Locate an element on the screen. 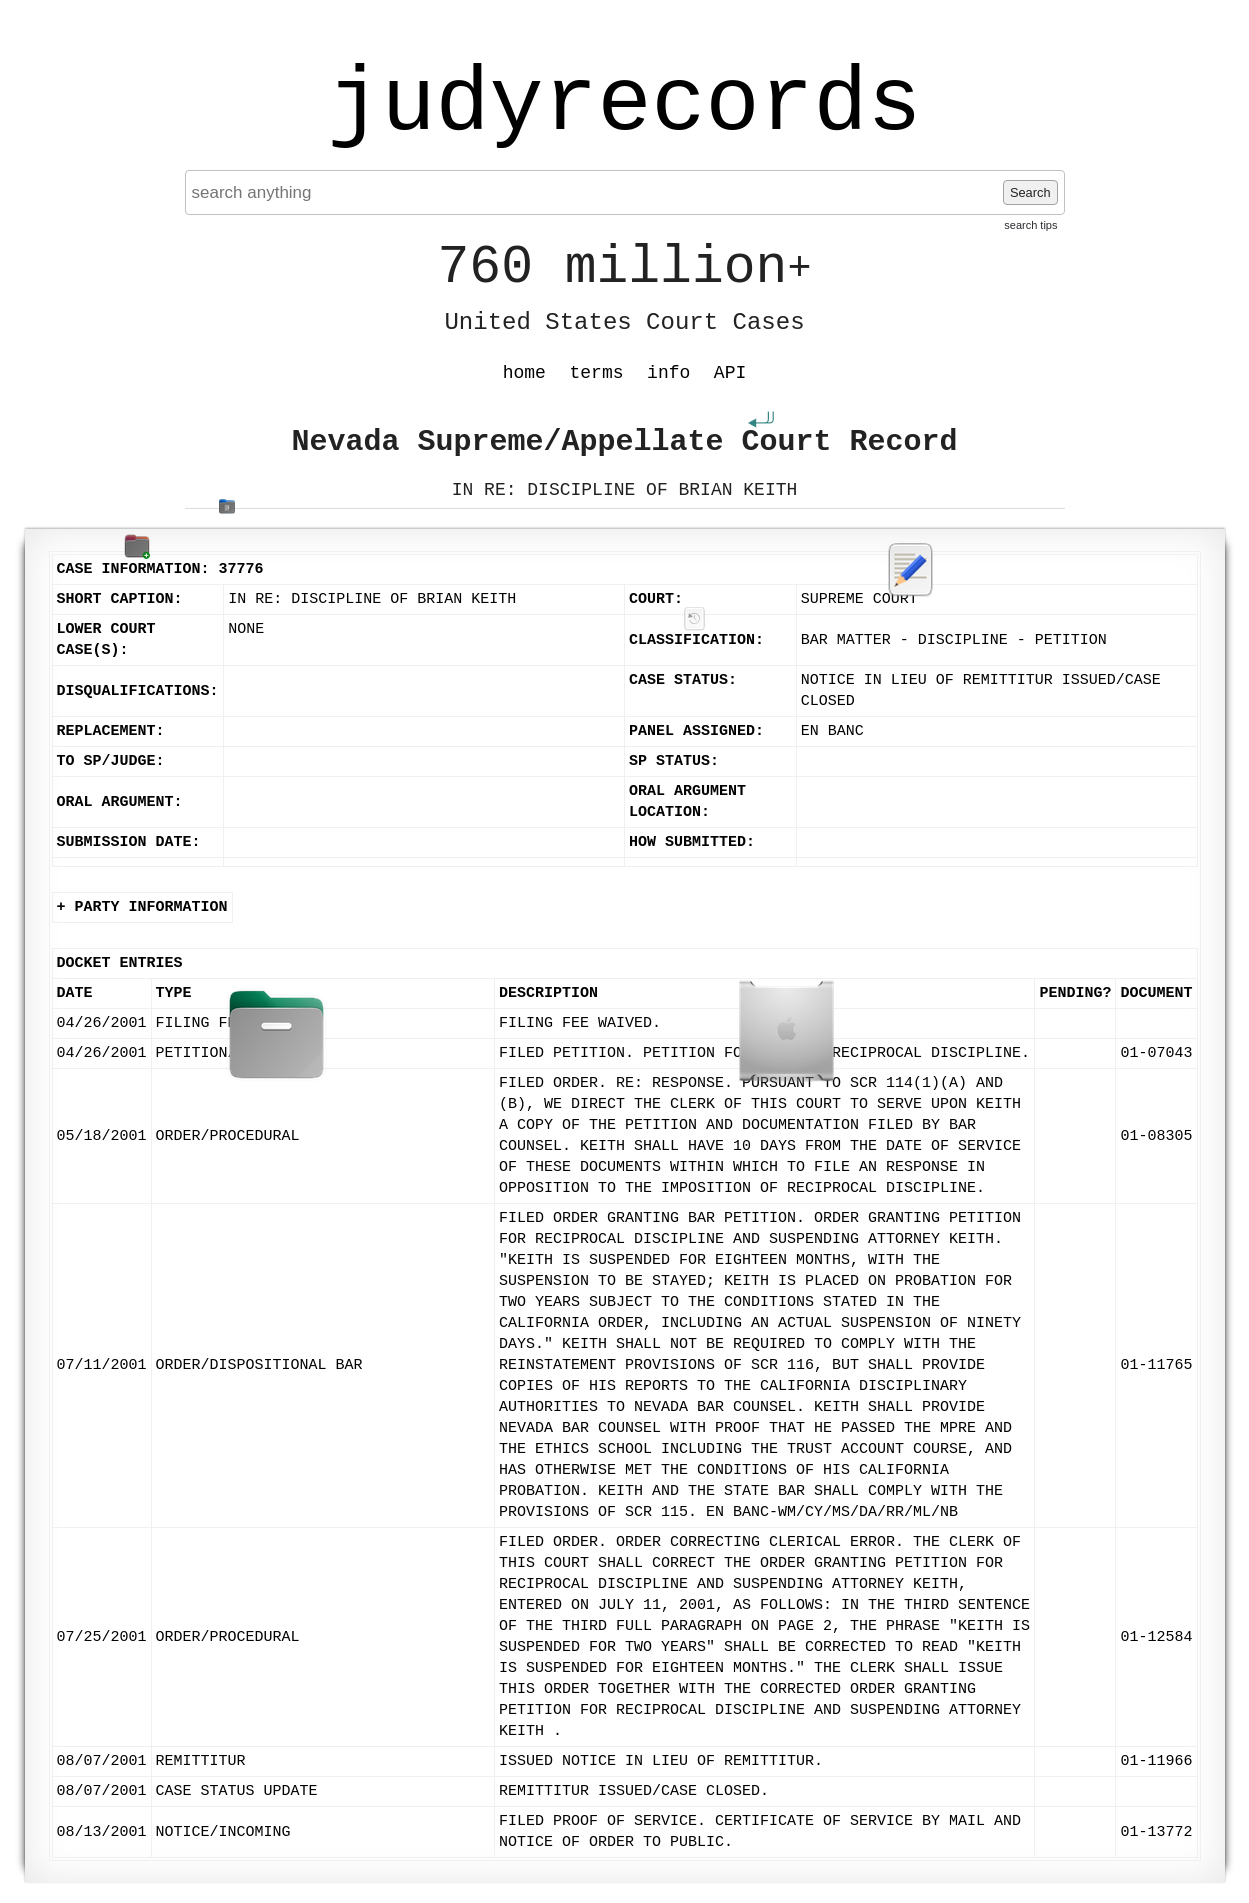 This screenshot has width=1249, height=1903. reply to all recipients of an email is located at coordinates (760, 417).